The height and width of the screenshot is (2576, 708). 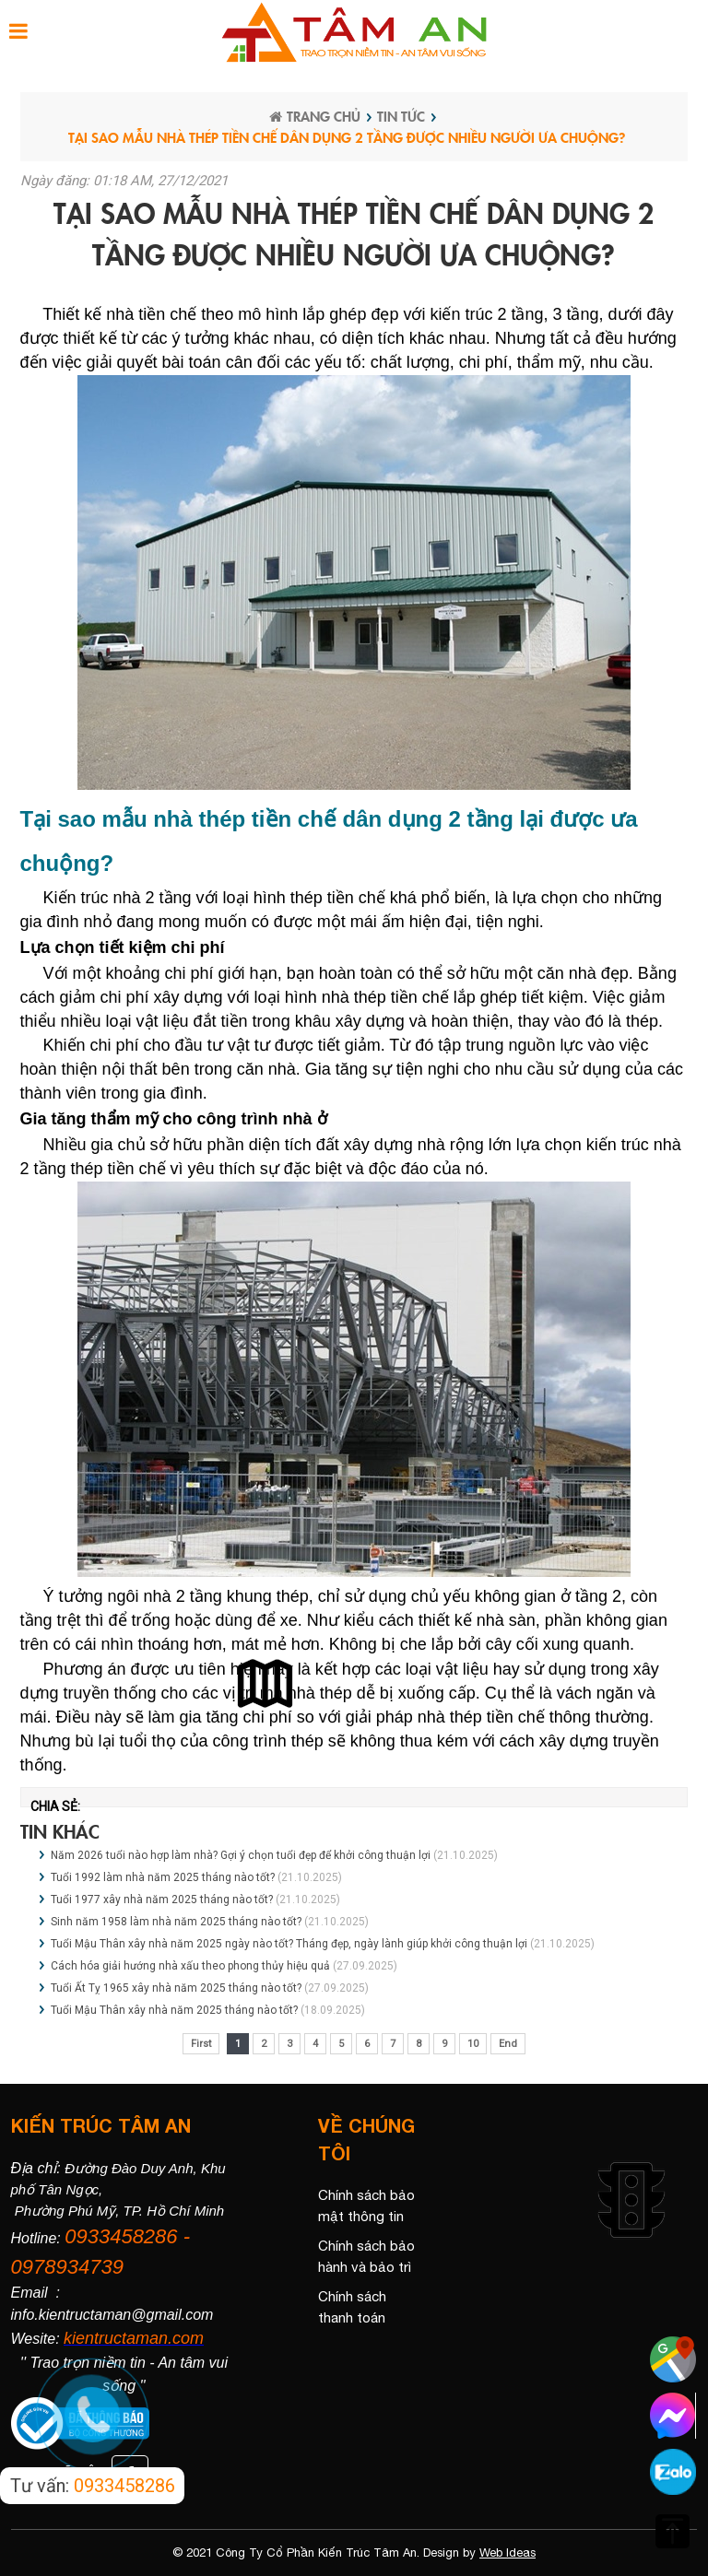 What do you see at coordinates (265, 1683) in the screenshot?
I see `open map view` at bounding box center [265, 1683].